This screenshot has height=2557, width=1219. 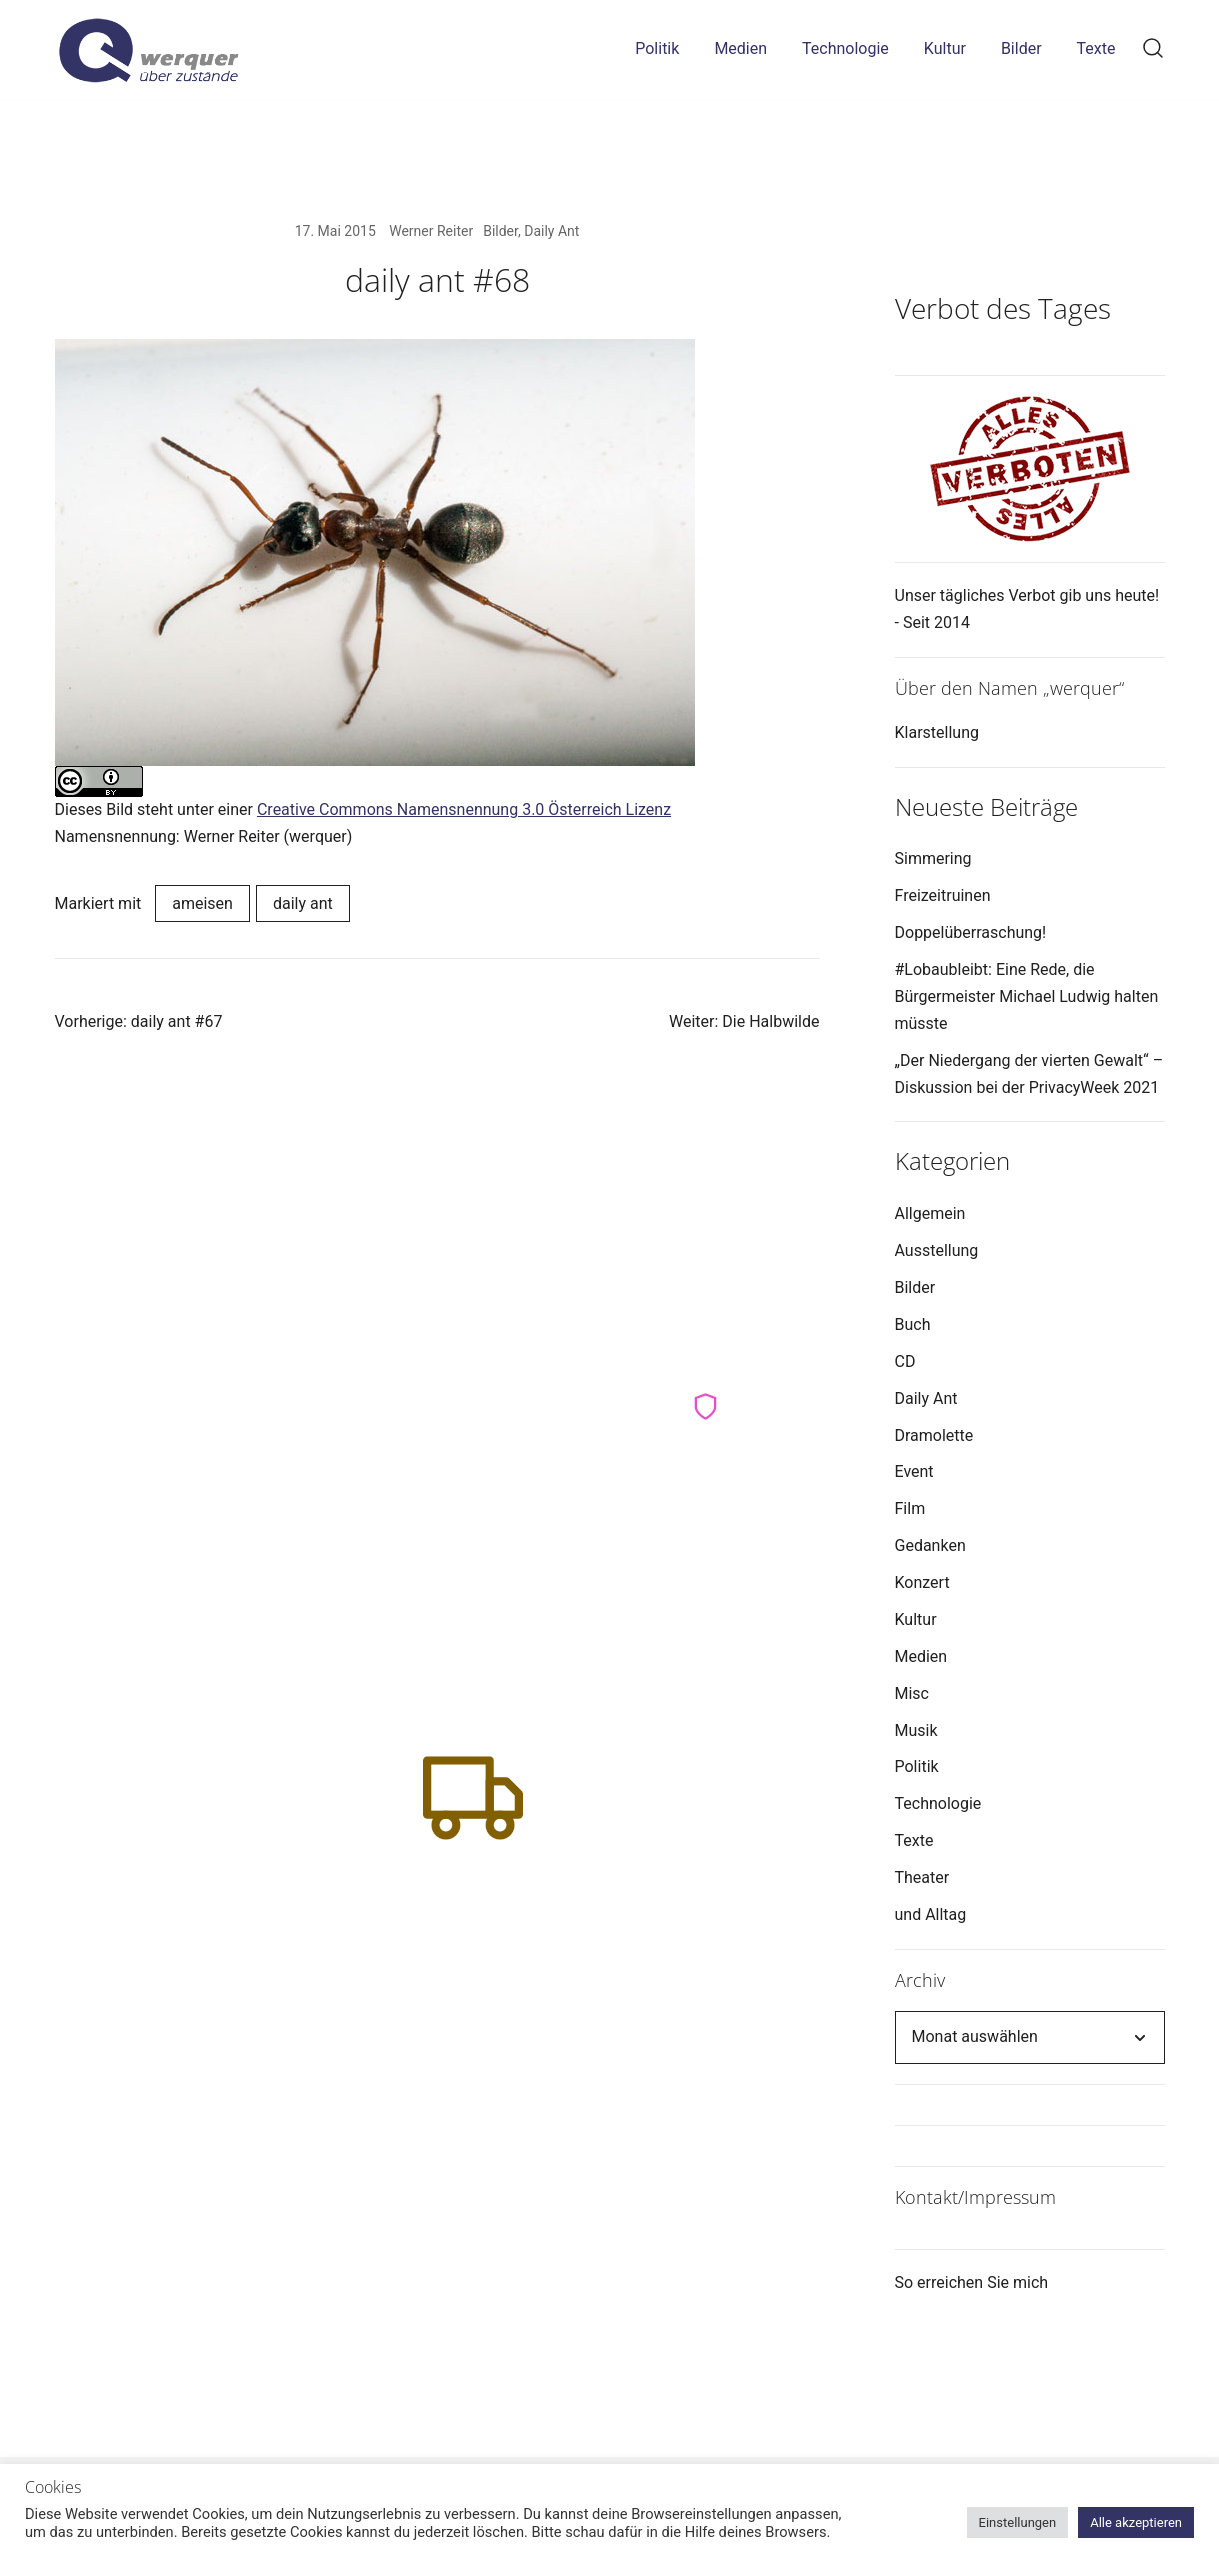 I want to click on access security settings, so click(x=705, y=1406).